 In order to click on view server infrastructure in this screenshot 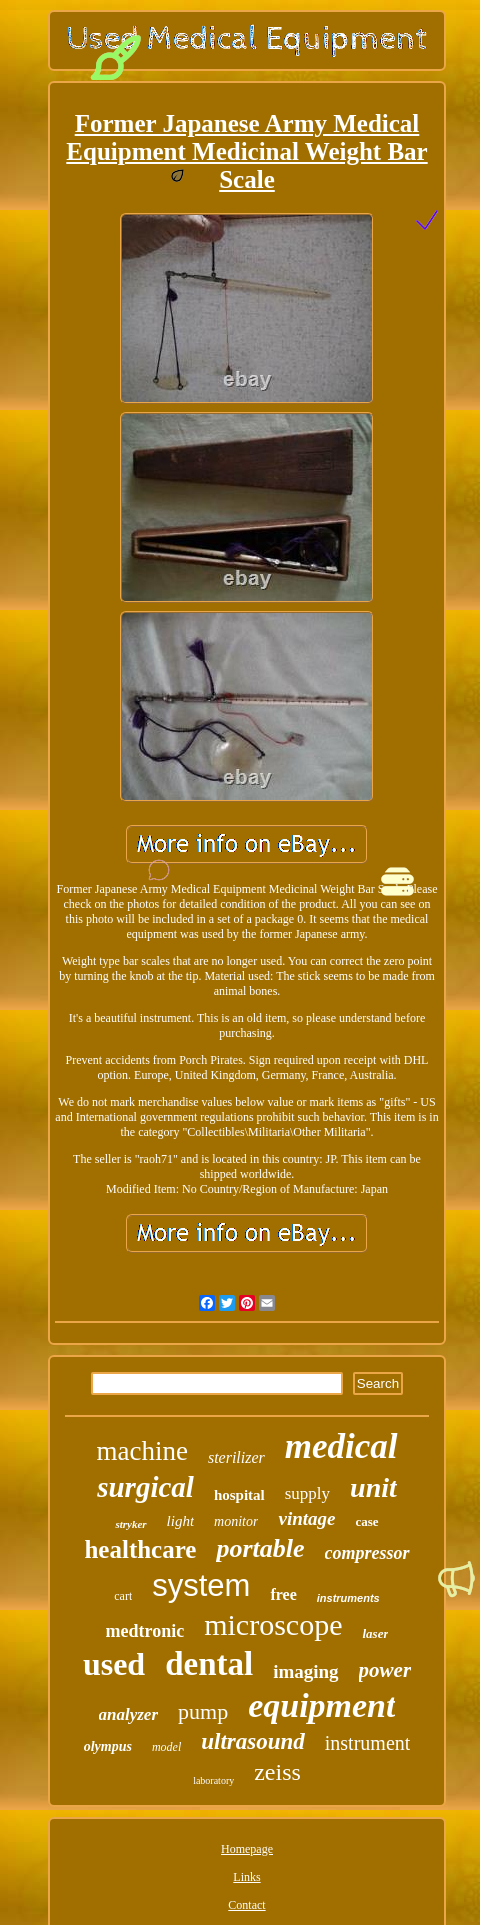, I will do `click(397, 881)`.